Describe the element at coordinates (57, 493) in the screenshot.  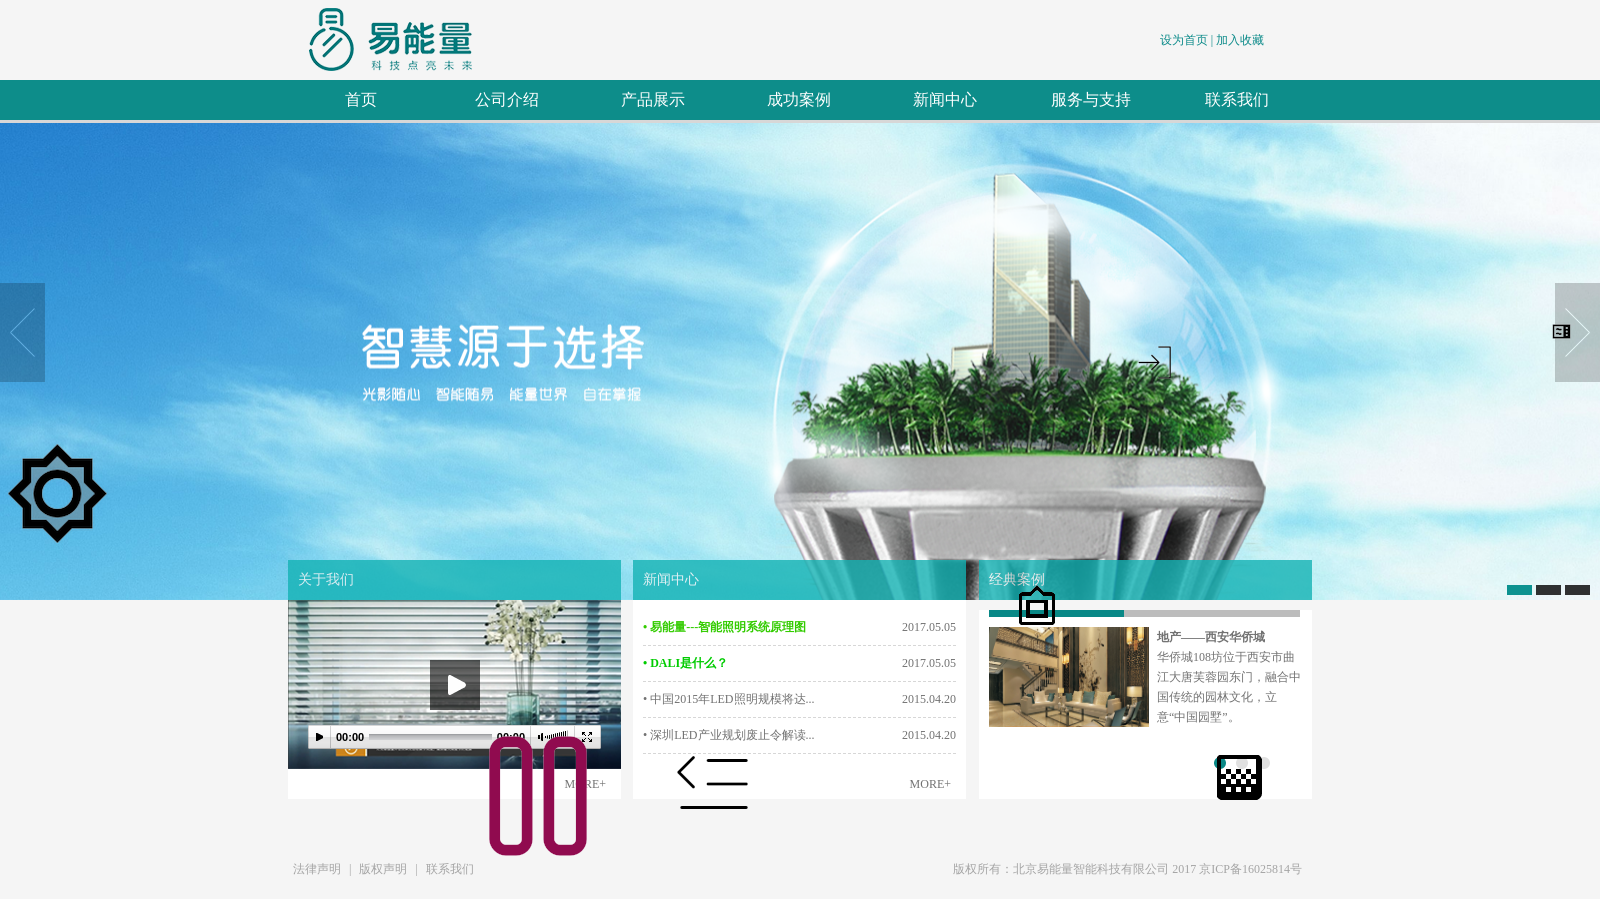
I see `adjust screen brightness settings` at that location.